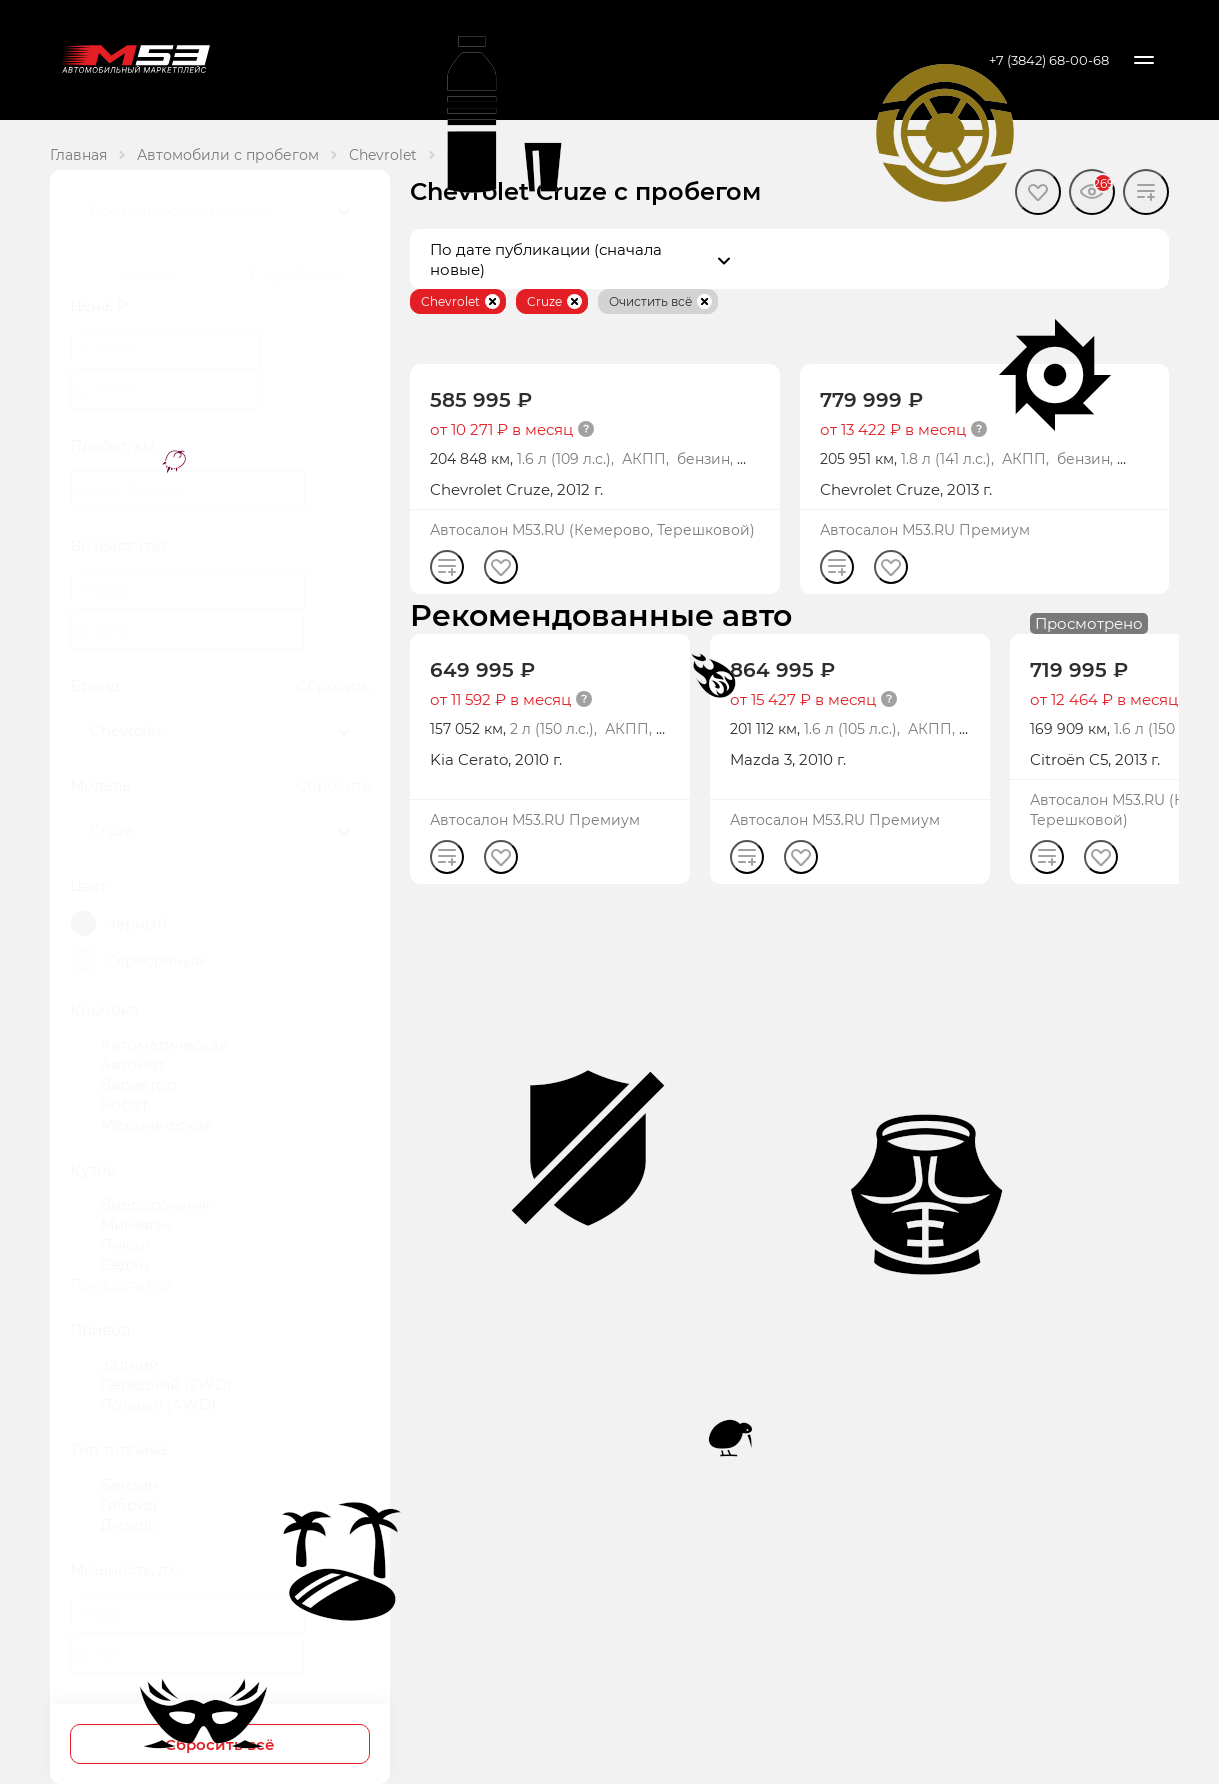  I want to click on track your daily water intake, so click(504, 112).